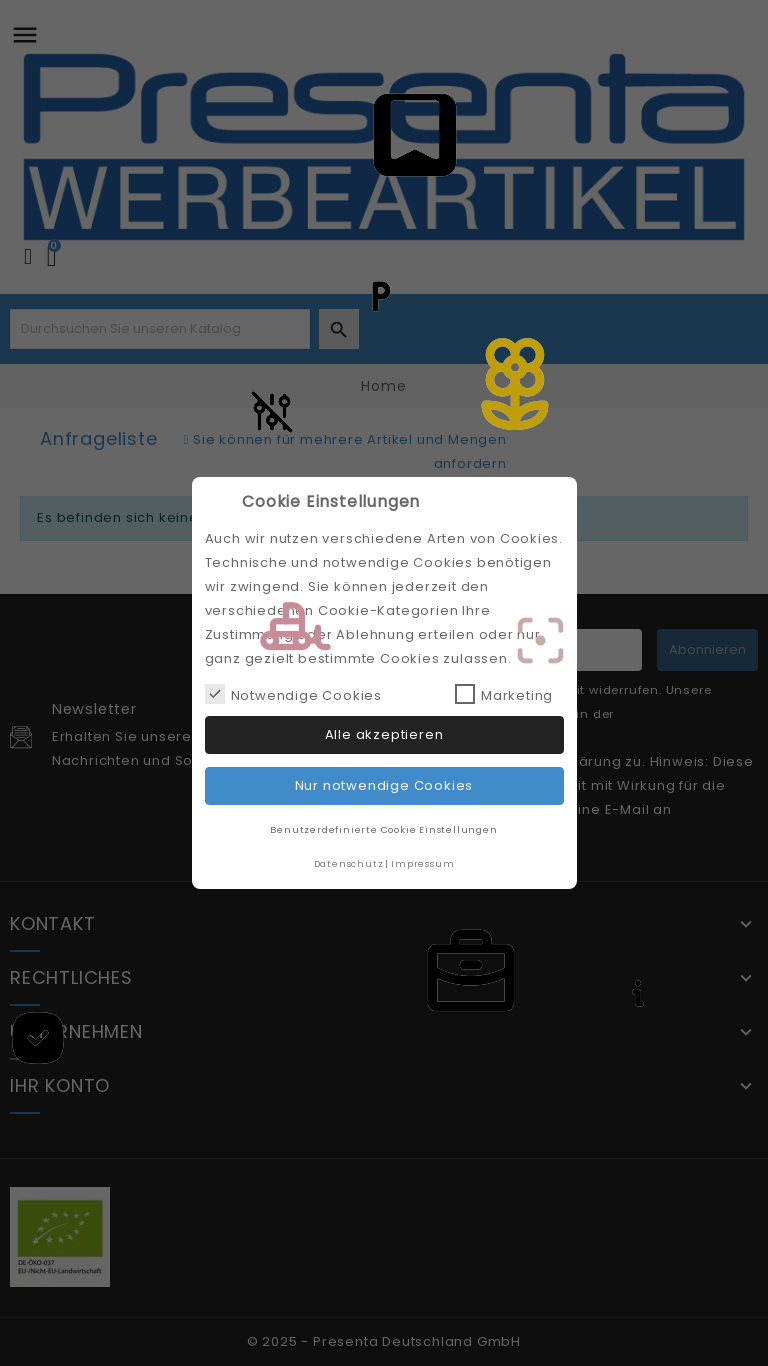 This screenshot has width=768, height=1366. What do you see at coordinates (381, 296) in the screenshot?
I see `indicates parking availability or location` at bounding box center [381, 296].